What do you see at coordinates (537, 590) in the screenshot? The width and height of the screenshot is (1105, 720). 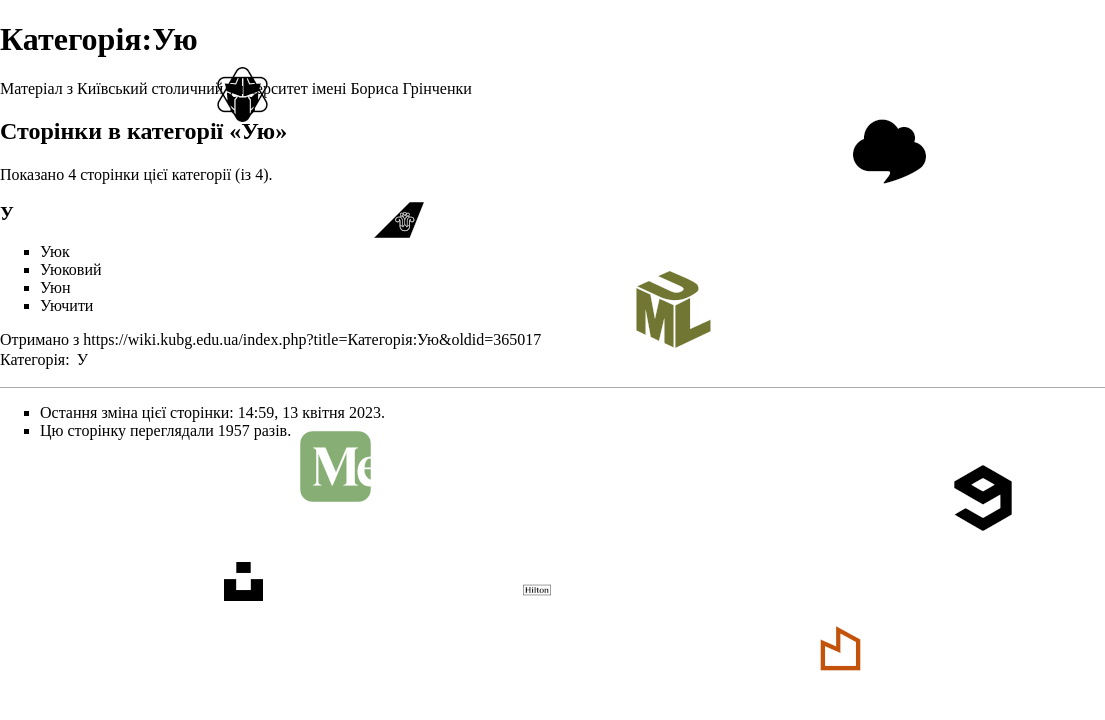 I see `access the Hilton hotels app or website` at bounding box center [537, 590].